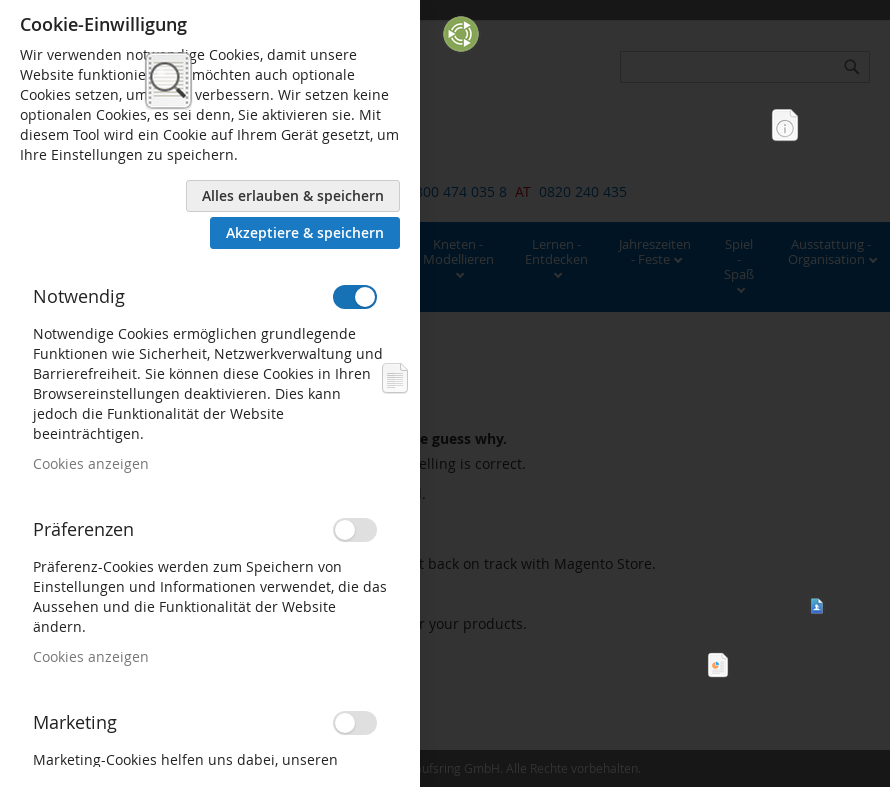 The height and width of the screenshot is (787, 890). I want to click on open the log viewer application, so click(168, 80).